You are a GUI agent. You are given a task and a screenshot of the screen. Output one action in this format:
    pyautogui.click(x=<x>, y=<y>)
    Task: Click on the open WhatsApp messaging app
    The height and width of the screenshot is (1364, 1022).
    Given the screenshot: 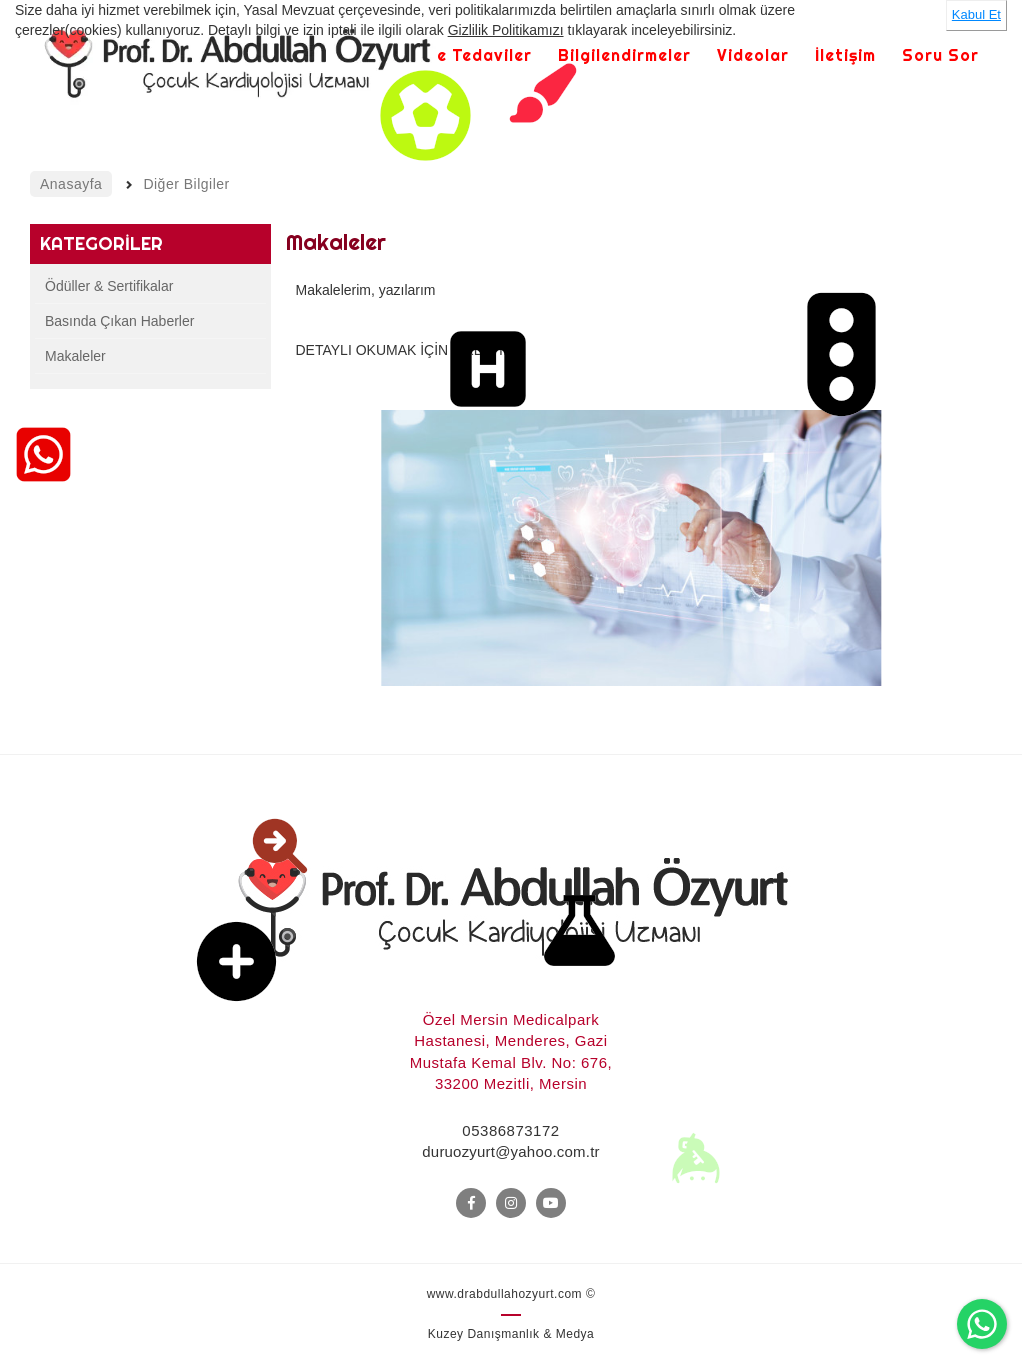 What is the action you would take?
    pyautogui.click(x=43, y=454)
    